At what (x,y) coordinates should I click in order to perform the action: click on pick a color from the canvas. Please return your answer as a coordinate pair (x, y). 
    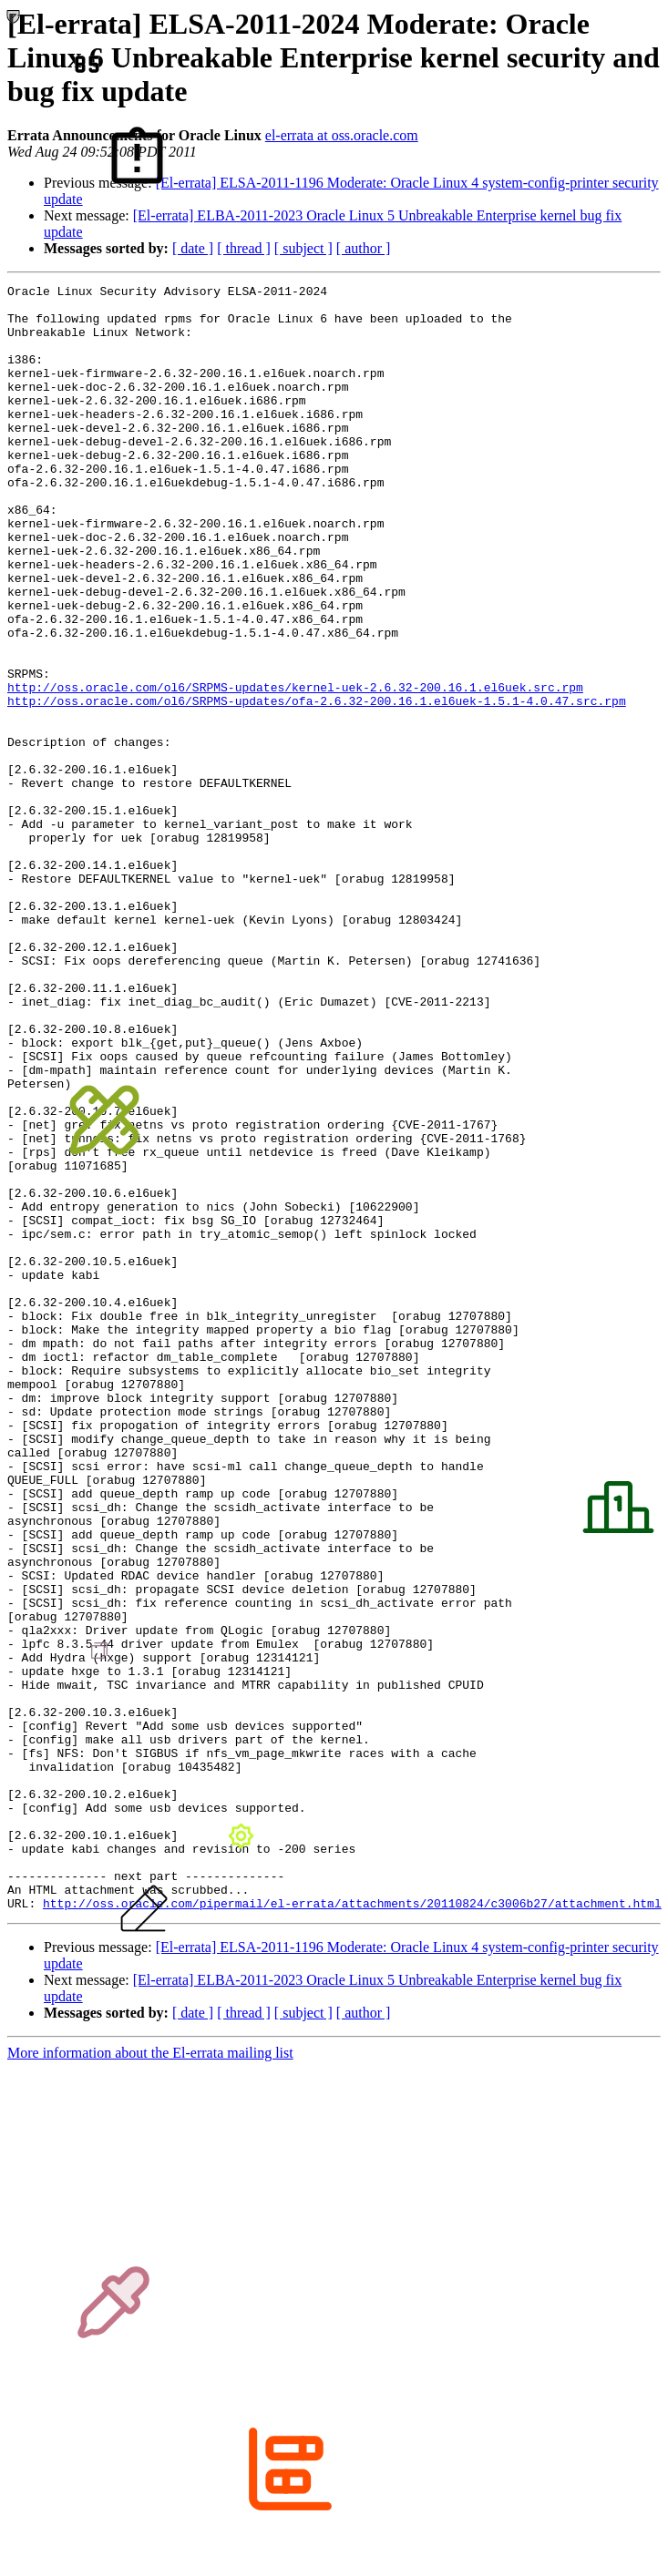
    Looking at the image, I should click on (113, 2302).